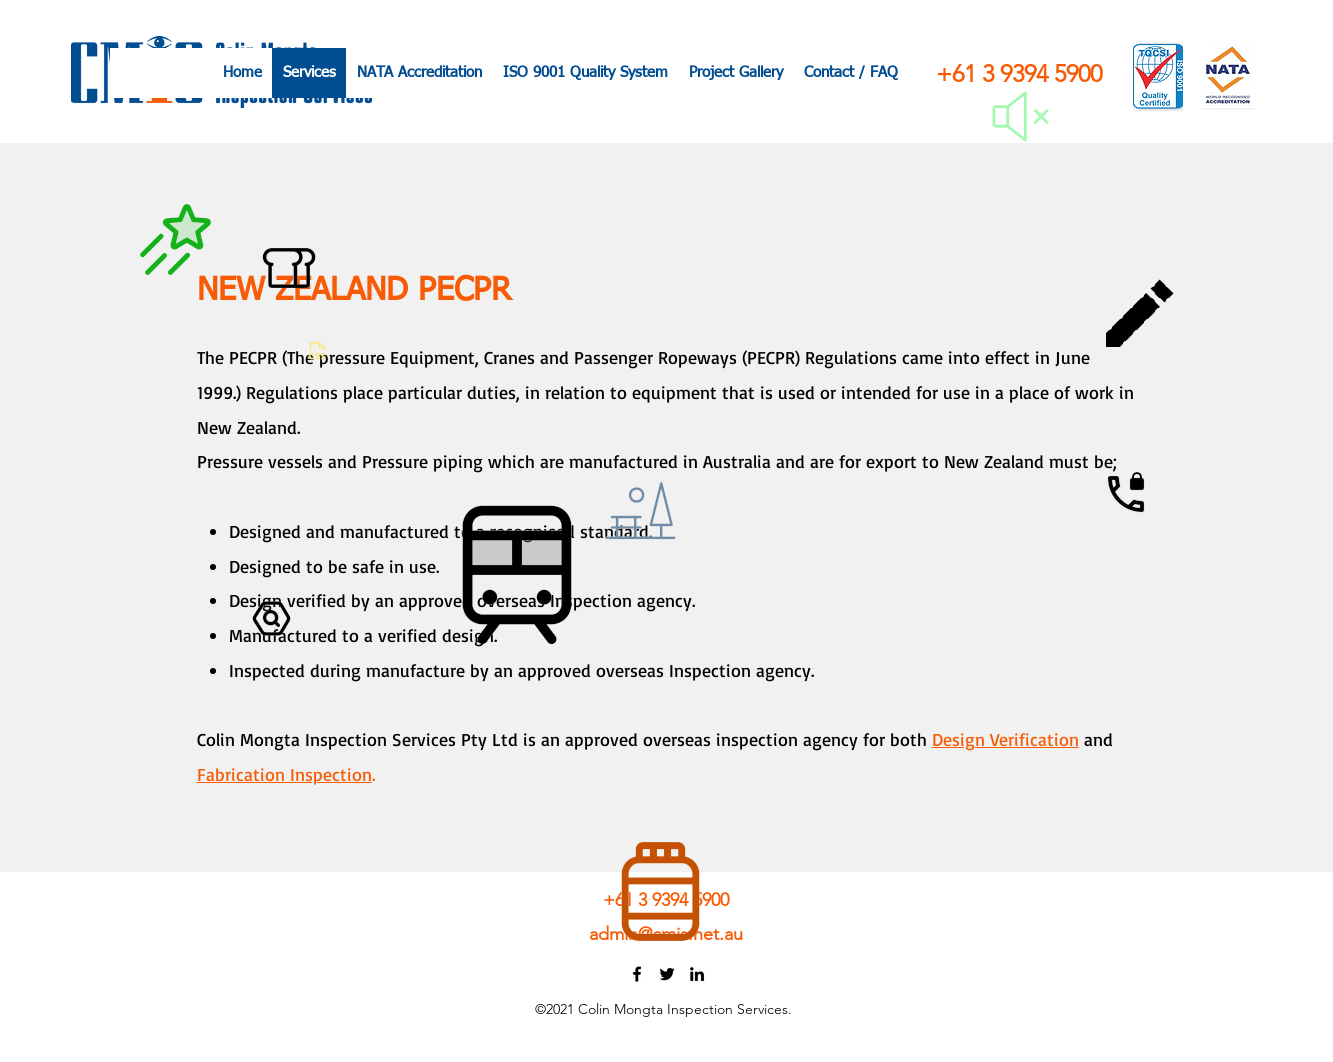 This screenshot has height=1062, width=1333. What do you see at coordinates (271, 618) in the screenshot?
I see `access Google BigQuery data warehouse` at bounding box center [271, 618].